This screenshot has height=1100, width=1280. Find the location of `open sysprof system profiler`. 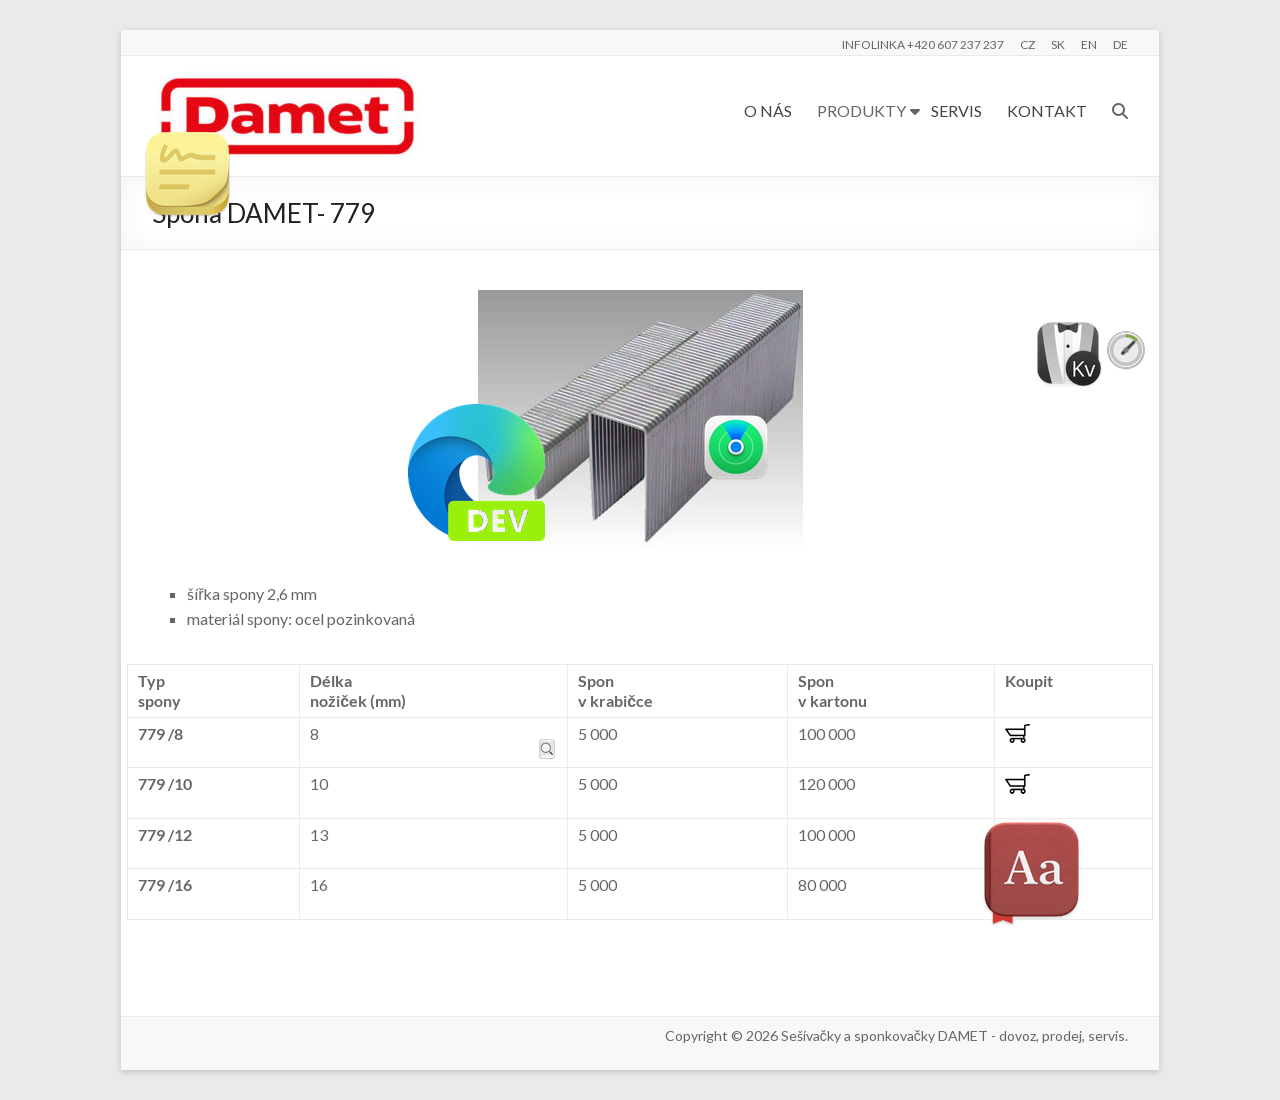

open sysprof system profiler is located at coordinates (1126, 350).